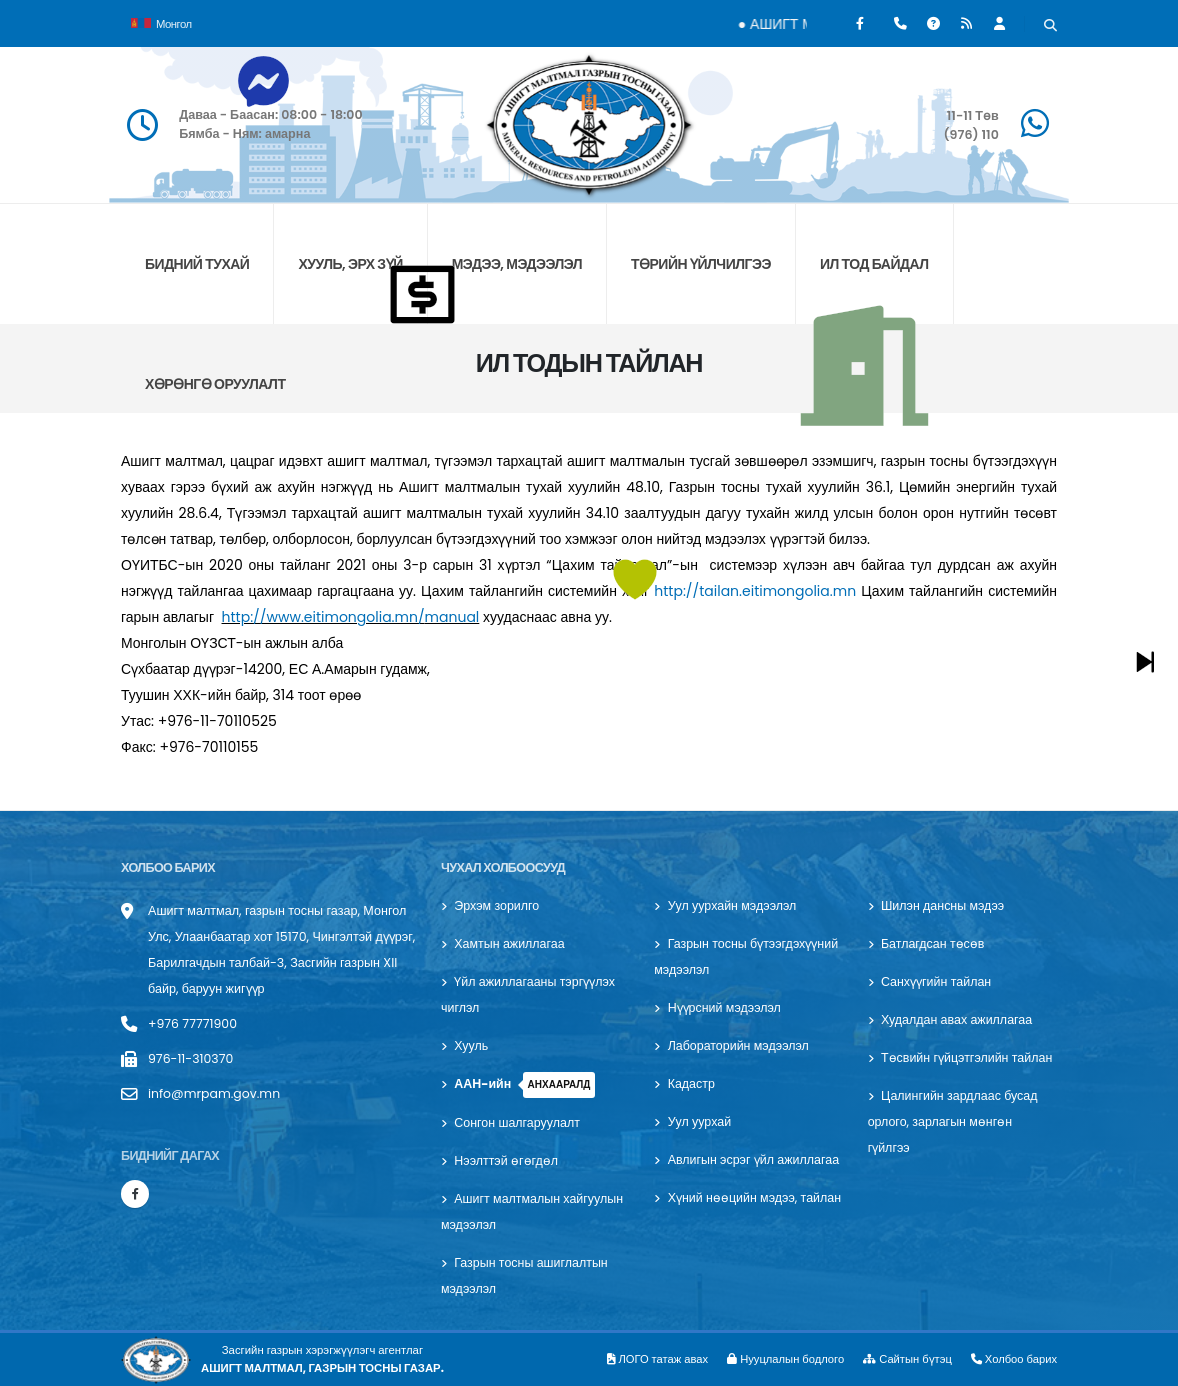 The height and width of the screenshot is (1386, 1178). What do you see at coordinates (263, 81) in the screenshot?
I see `open facebook messenger` at bounding box center [263, 81].